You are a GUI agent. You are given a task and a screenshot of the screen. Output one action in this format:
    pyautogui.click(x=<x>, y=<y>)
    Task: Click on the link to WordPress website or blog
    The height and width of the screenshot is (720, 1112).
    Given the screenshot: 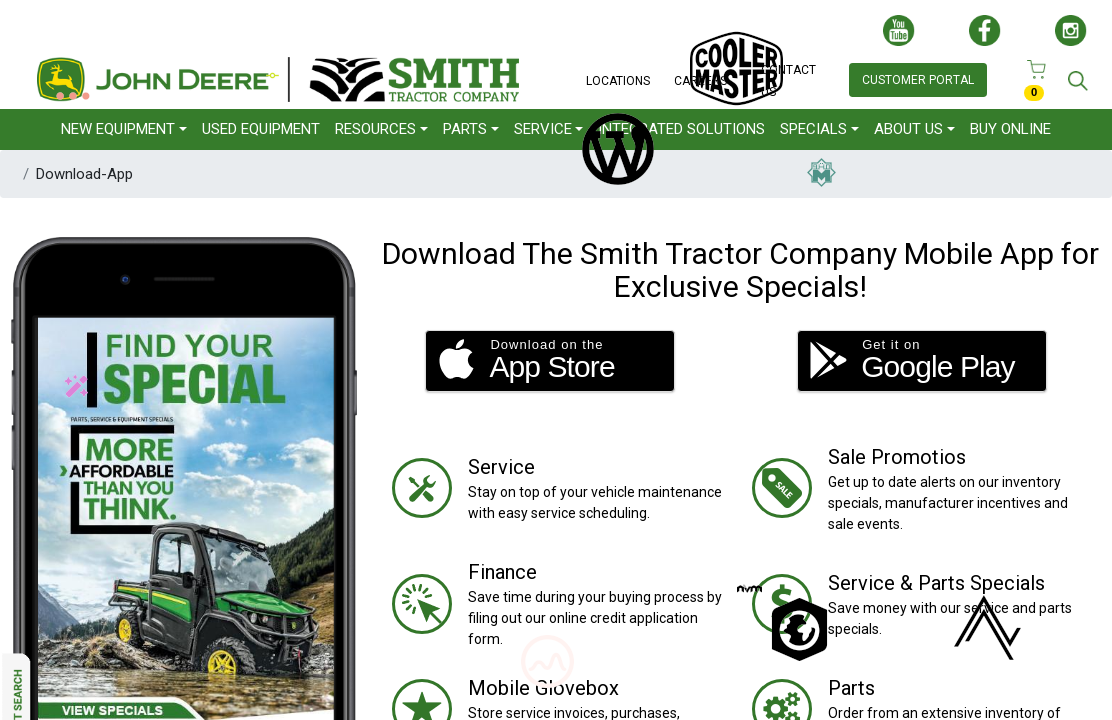 What is the action you would take?
    pyautogui.click(x=618, y=149)
    